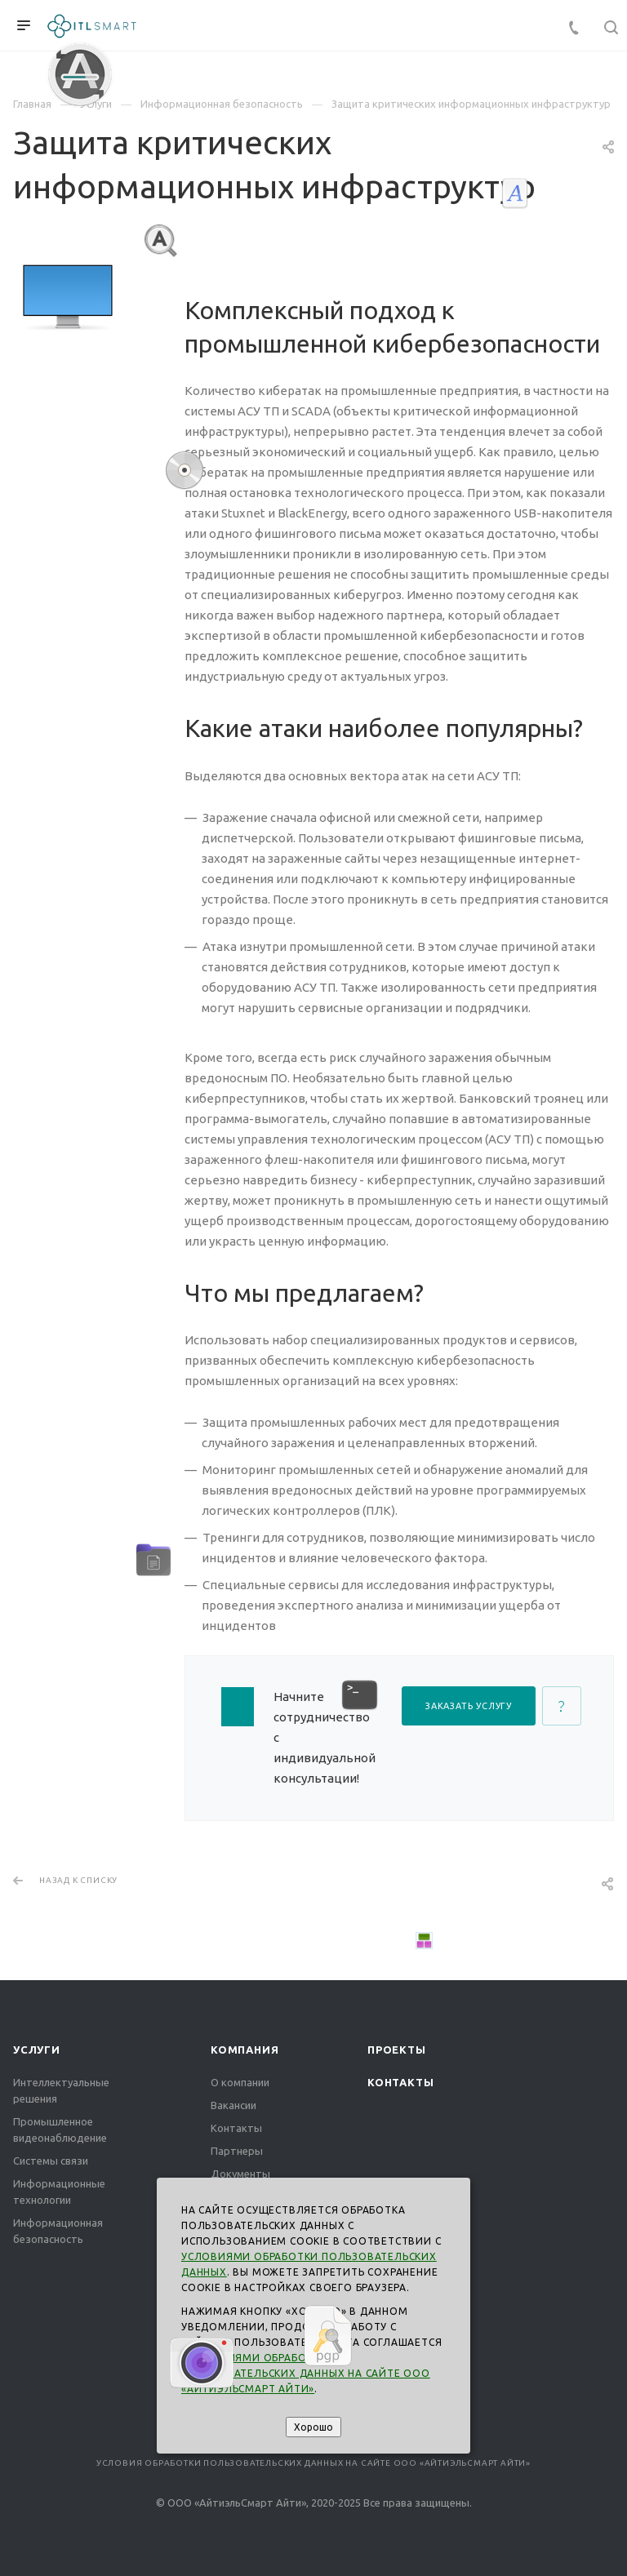 The image size is (627, 2576). I want to click on select all items in the current view, so click(424, 1940).